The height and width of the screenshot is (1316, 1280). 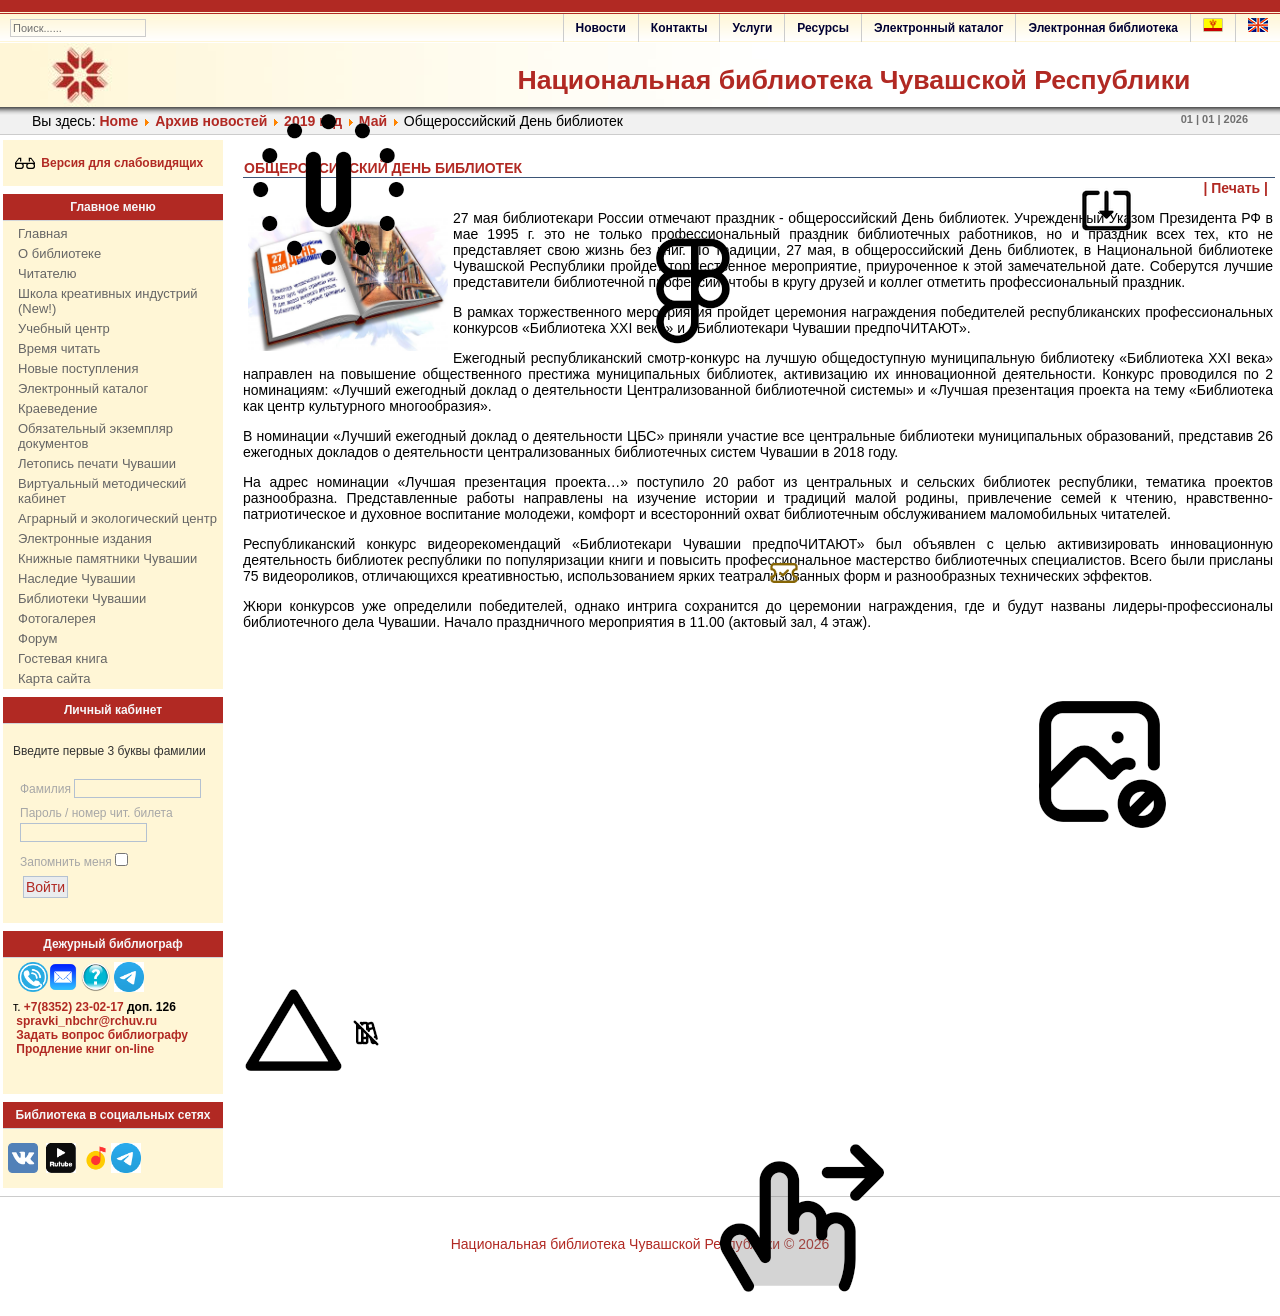 What do you see at coordinates (784, 573) in the screenshot?
I see `confirmed ticket or booking` at bounding box center [784, 573].